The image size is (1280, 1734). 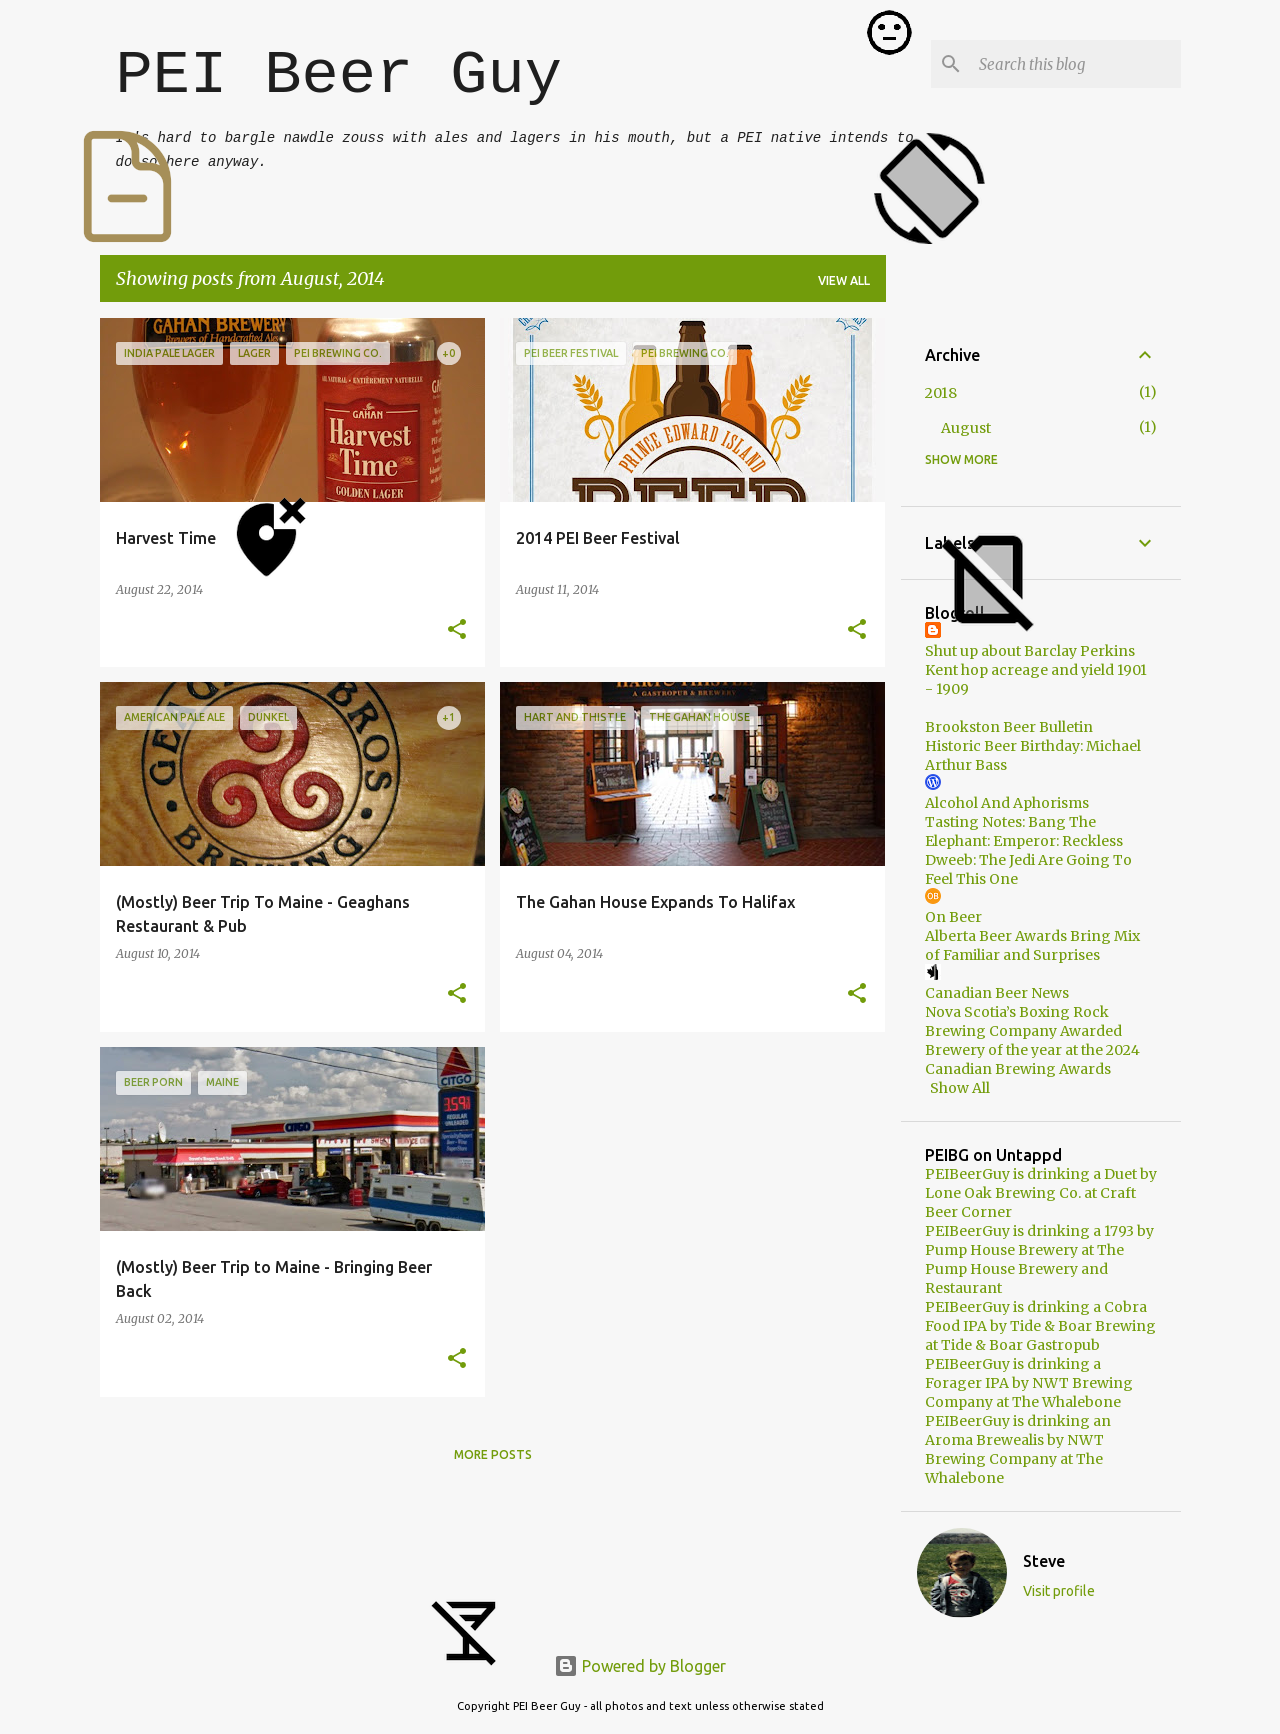 I want to click on indicates alcohol-free zone or no drinks allowed, so click(x=466, y=1631).